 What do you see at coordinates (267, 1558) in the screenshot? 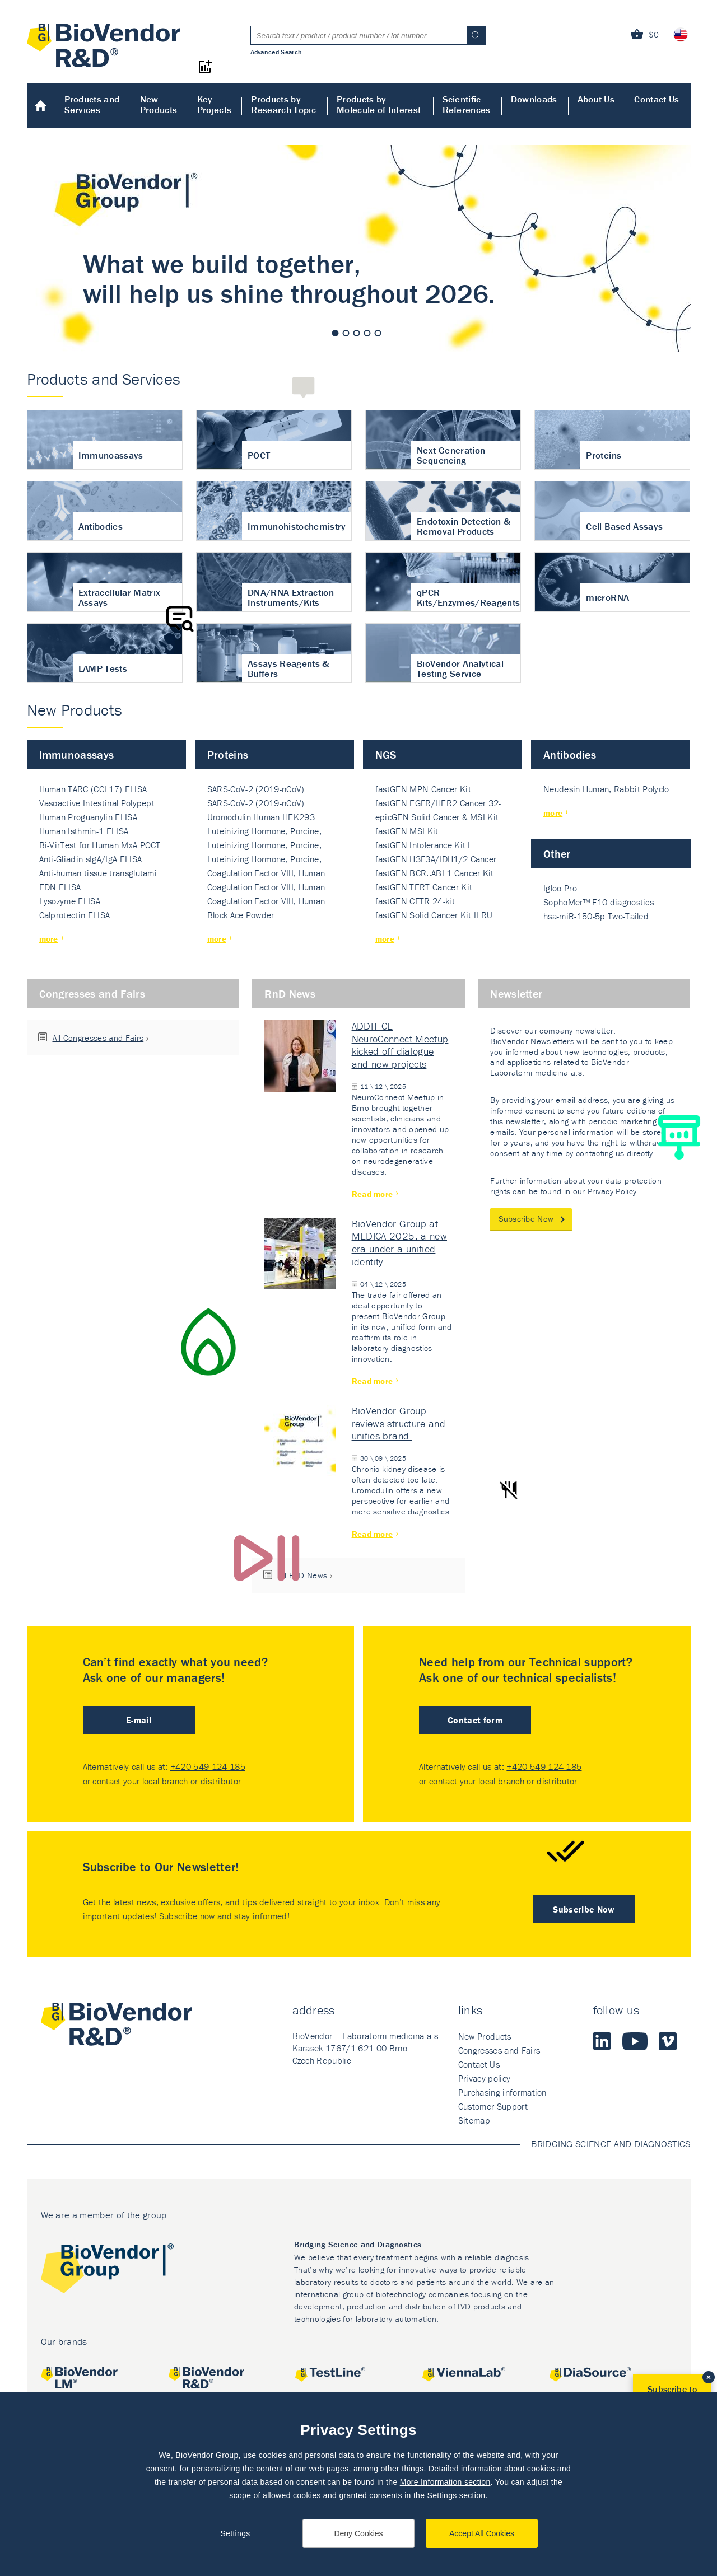
I see `toggle between play and pause for media playback` at bounding box center [267, 1558].